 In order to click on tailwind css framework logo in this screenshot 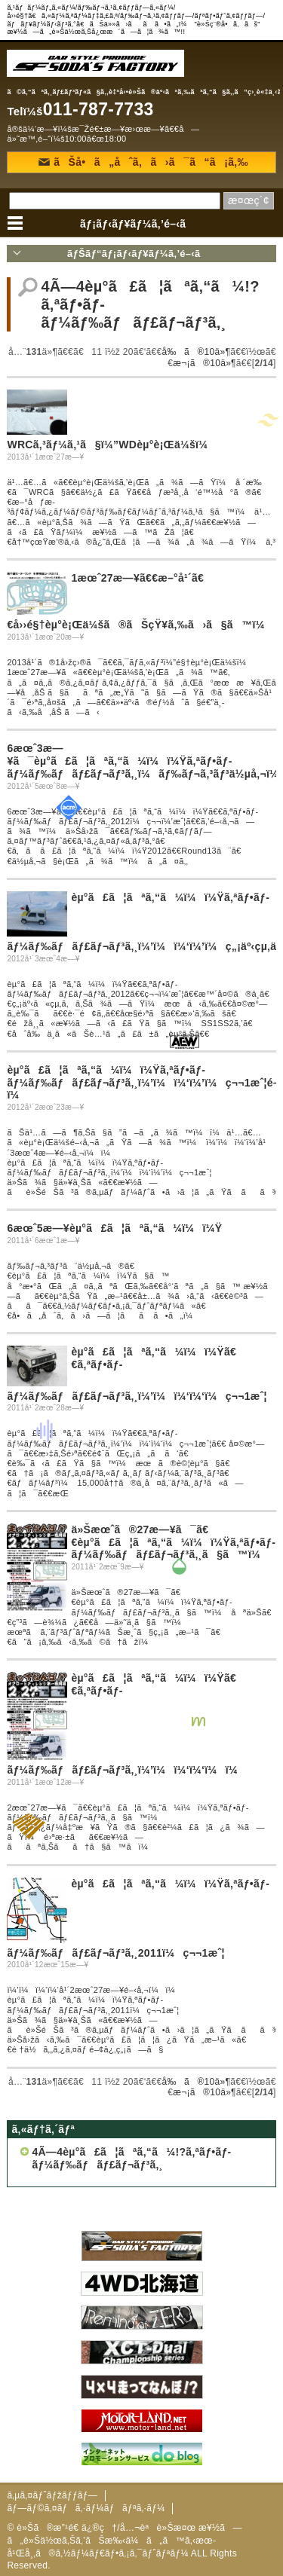, I will do `click(268, 420)`.